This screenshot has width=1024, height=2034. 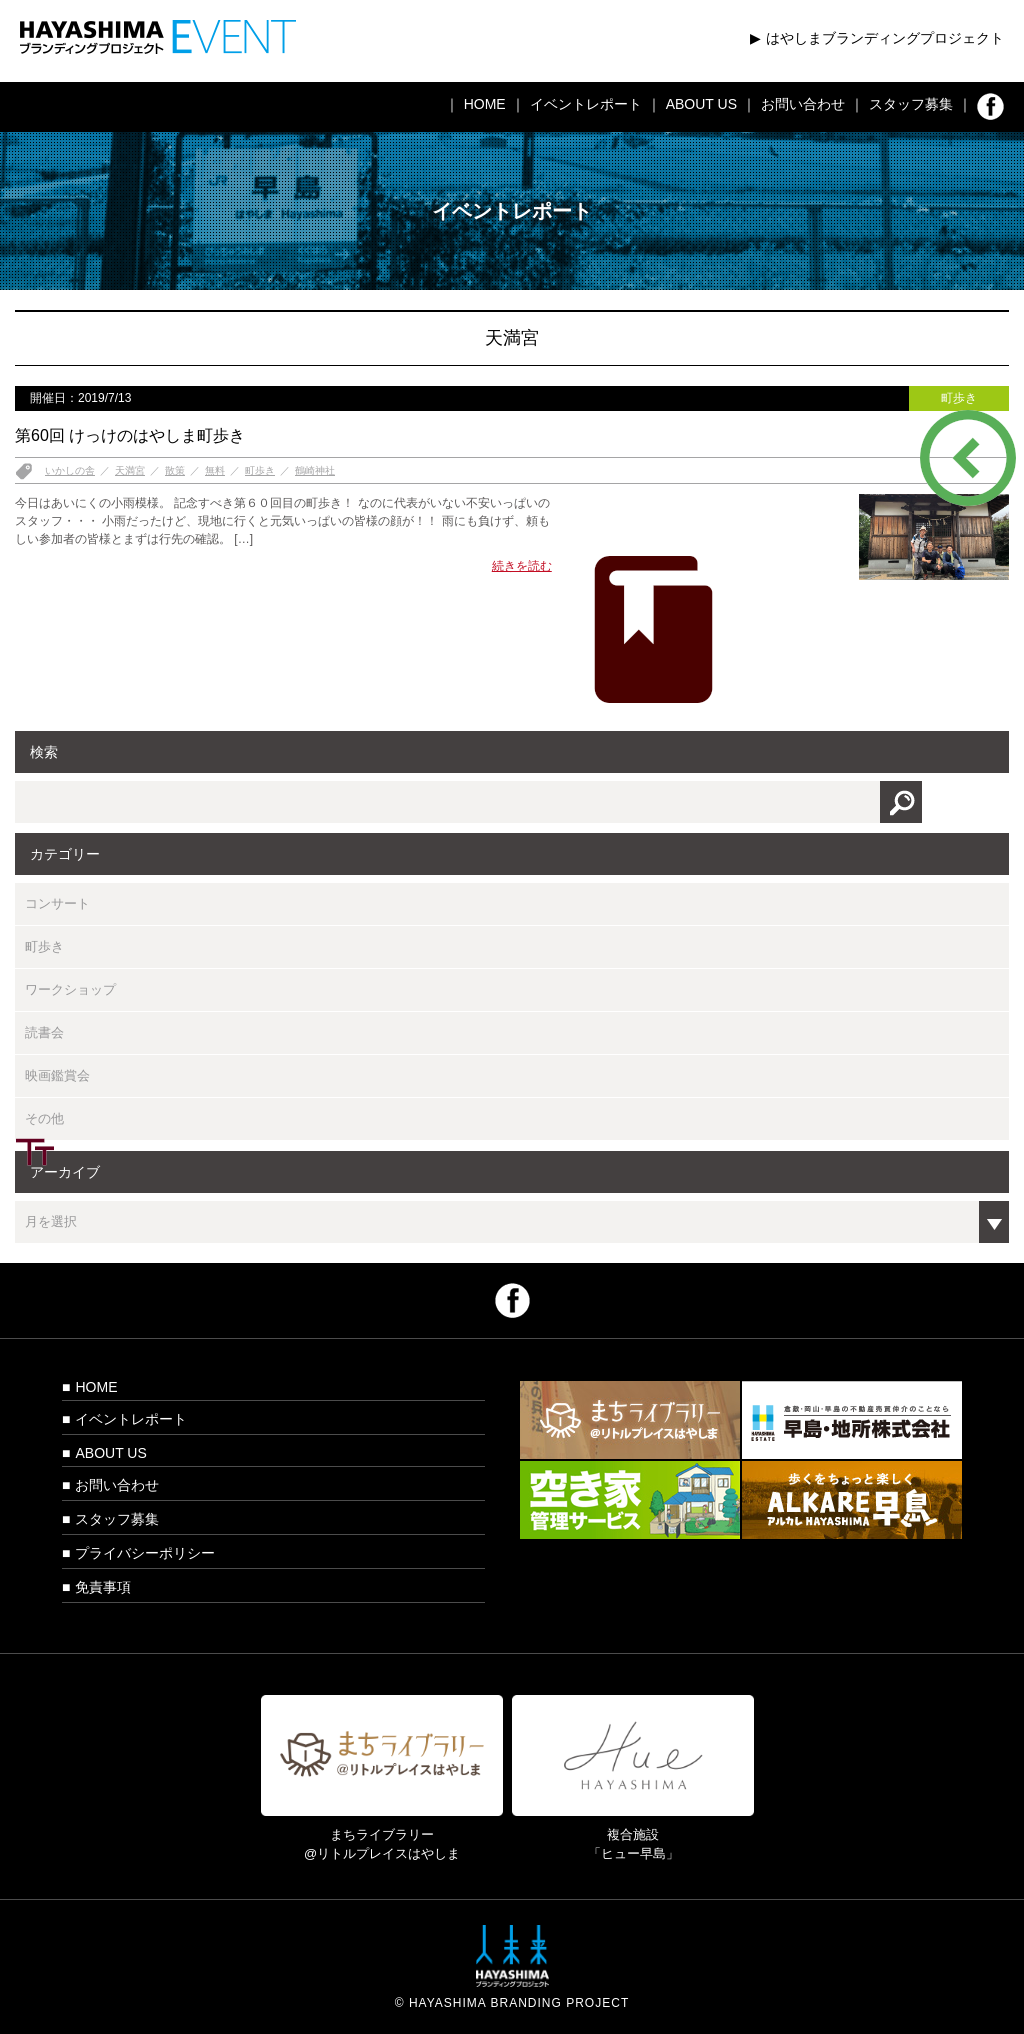 What do you see at coordinates (968, 458) in the screenshot?
I see `go back to the previous screen` at bounding box center [968, 458].